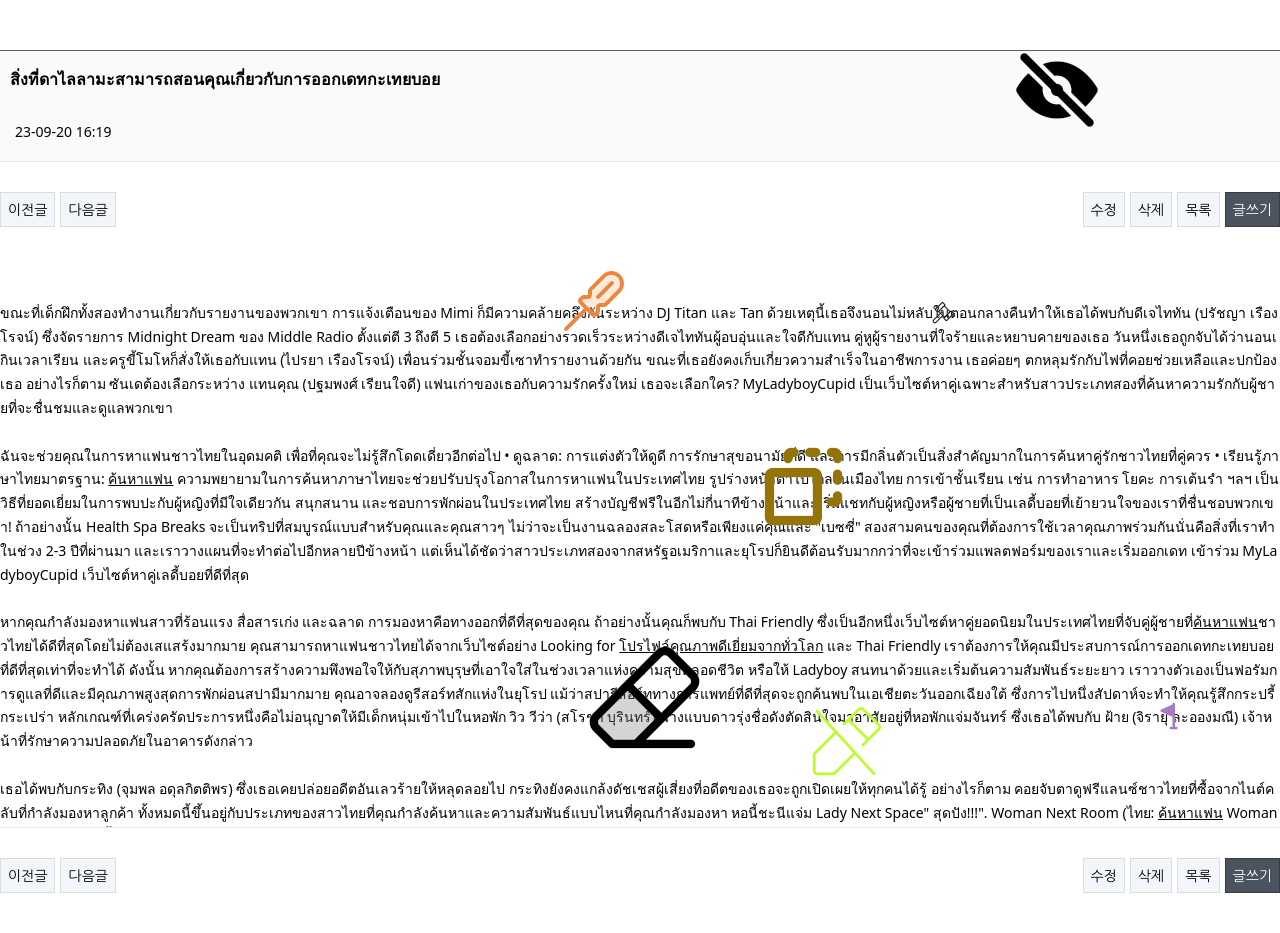 The height and width of the screenshot is (933, 1280). I want to click on editing is disabled, so click(845, 742).